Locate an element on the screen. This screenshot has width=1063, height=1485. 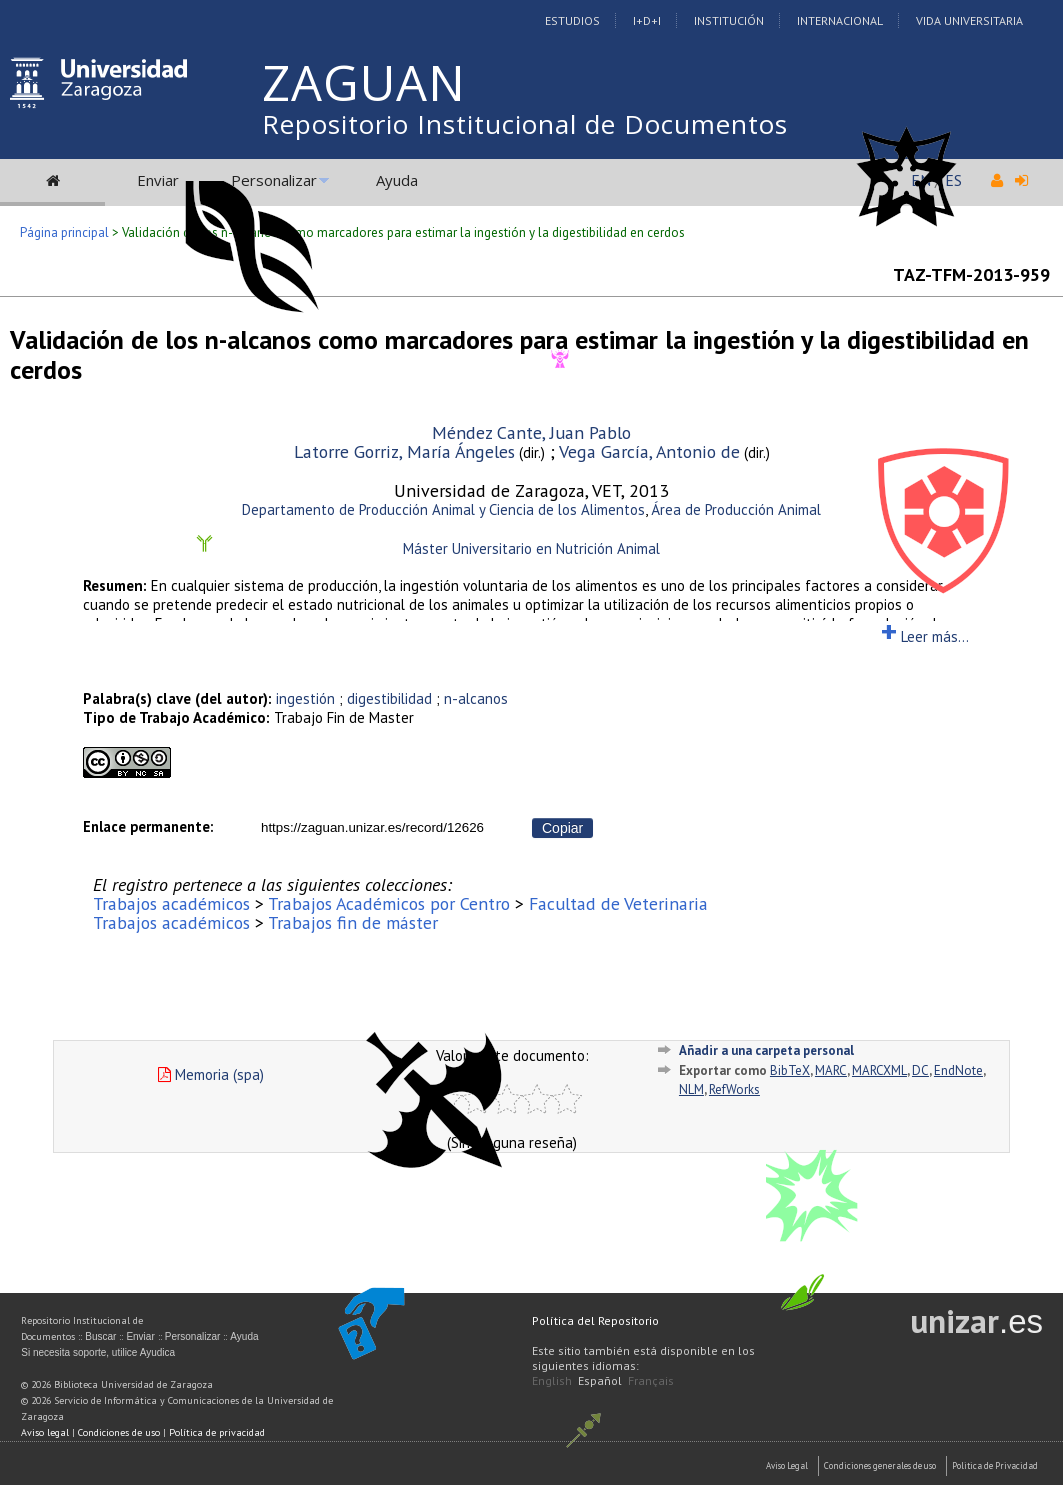
equip a bat-themed blade weapon is located at coordinates (434, 1100).